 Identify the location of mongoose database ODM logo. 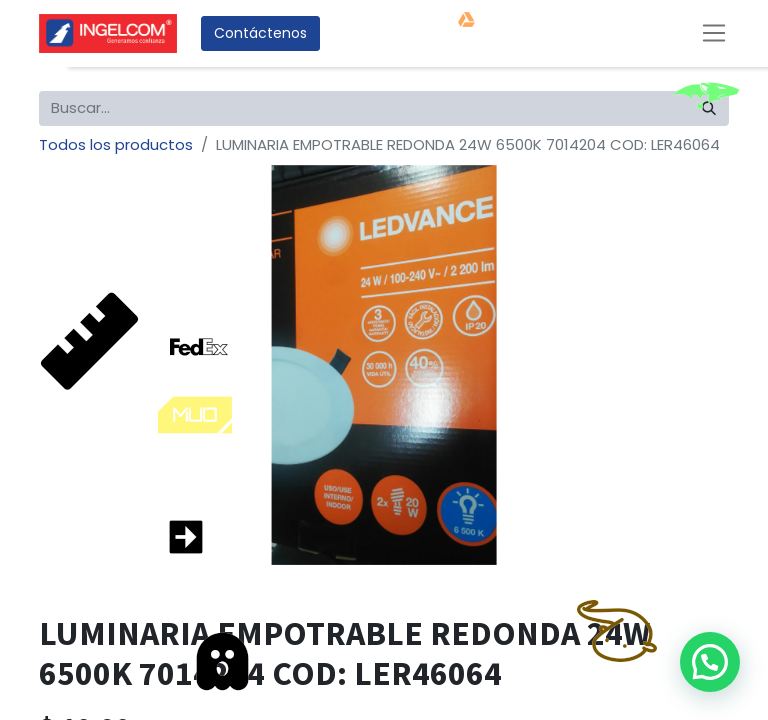
(705, 95).